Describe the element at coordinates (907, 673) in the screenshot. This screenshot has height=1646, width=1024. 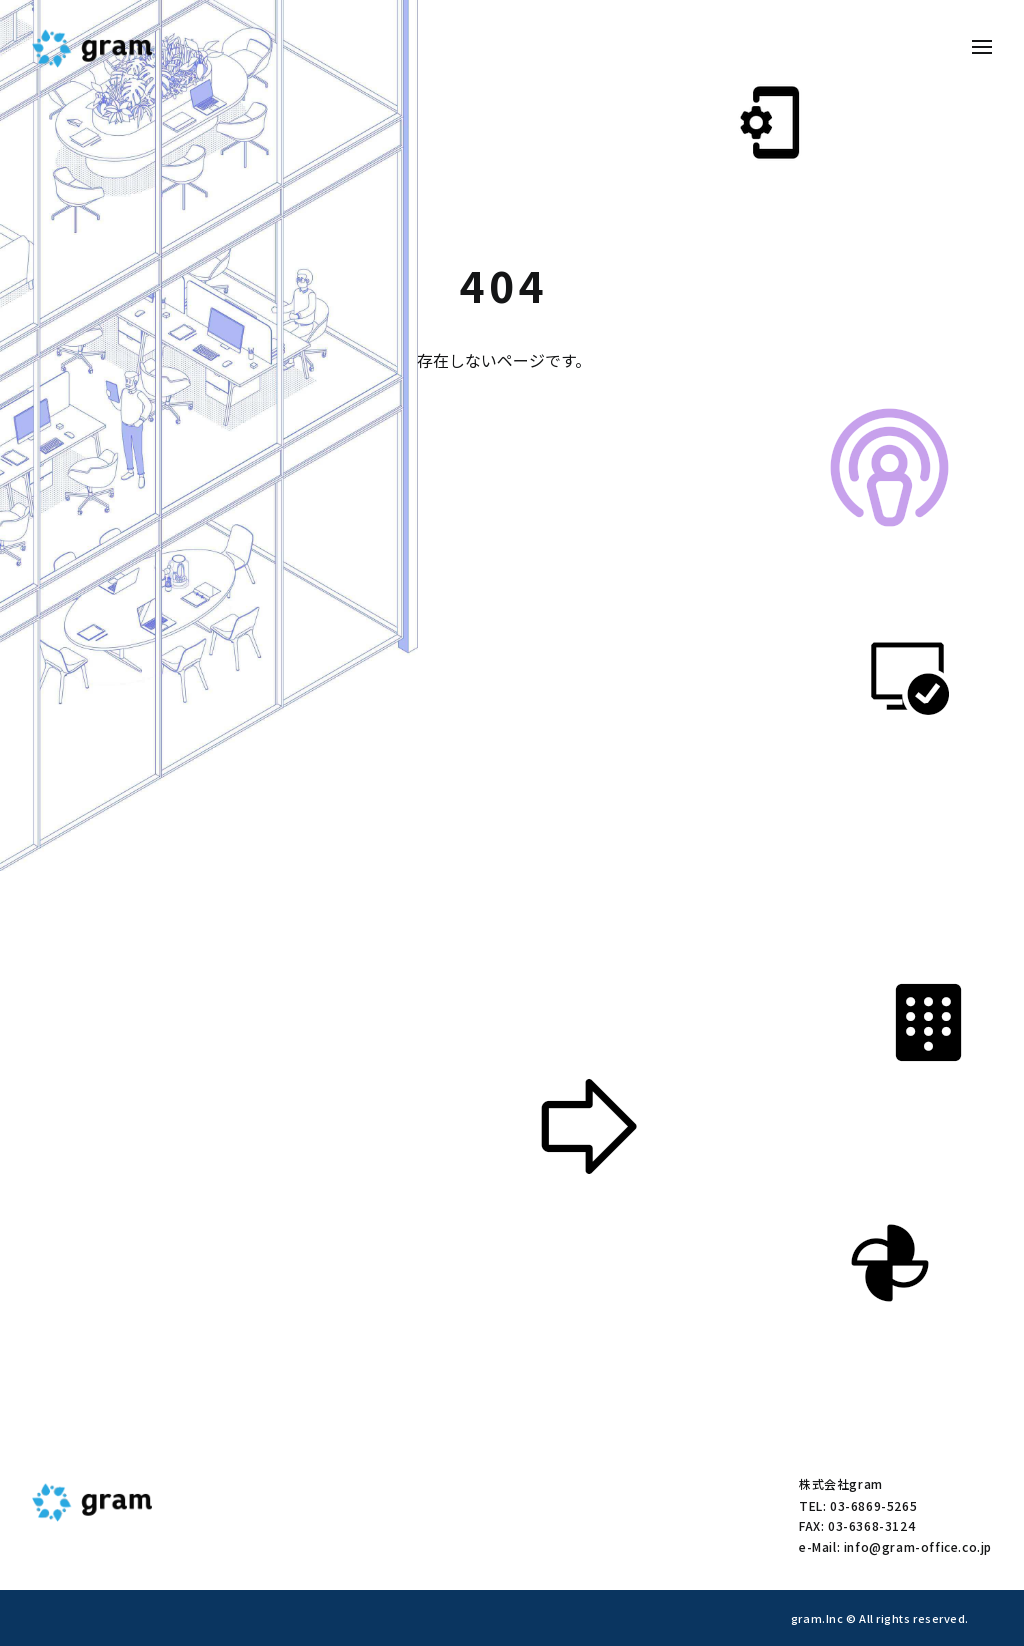
I see `indicates virtual machine is running` at that location.